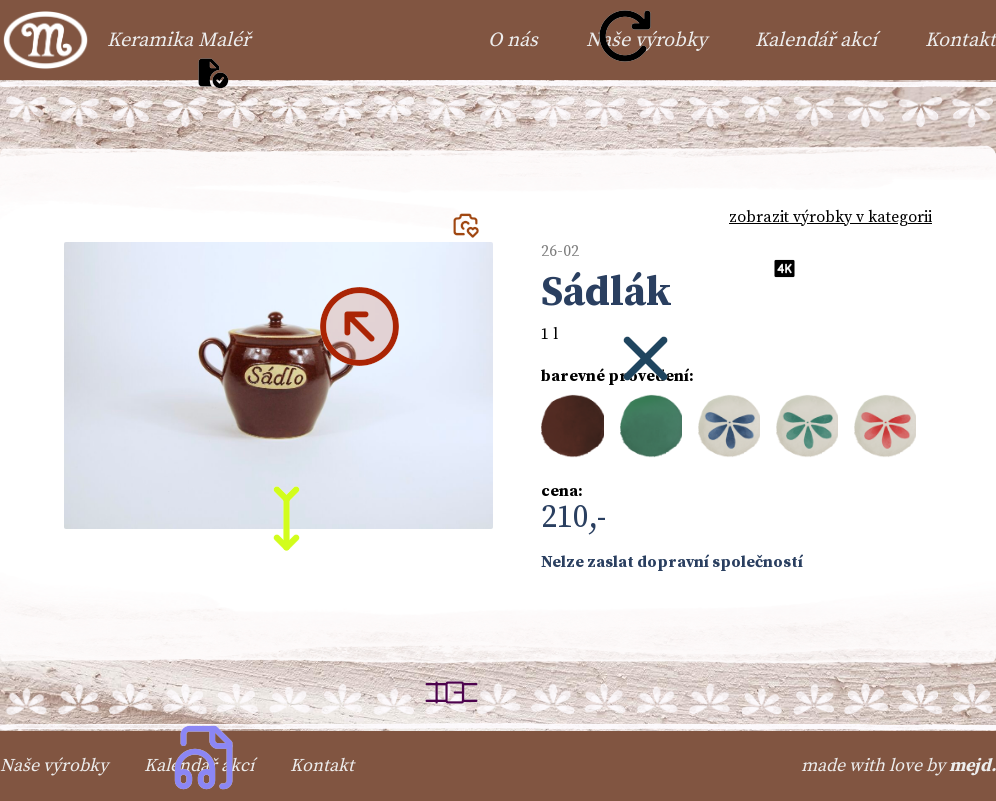 Image resolution: width=996 pixels, height=801 pixels. Describe the element at coordinates (451, 692) in the screenshot. I see `adjust belt or strap settings` at that location.